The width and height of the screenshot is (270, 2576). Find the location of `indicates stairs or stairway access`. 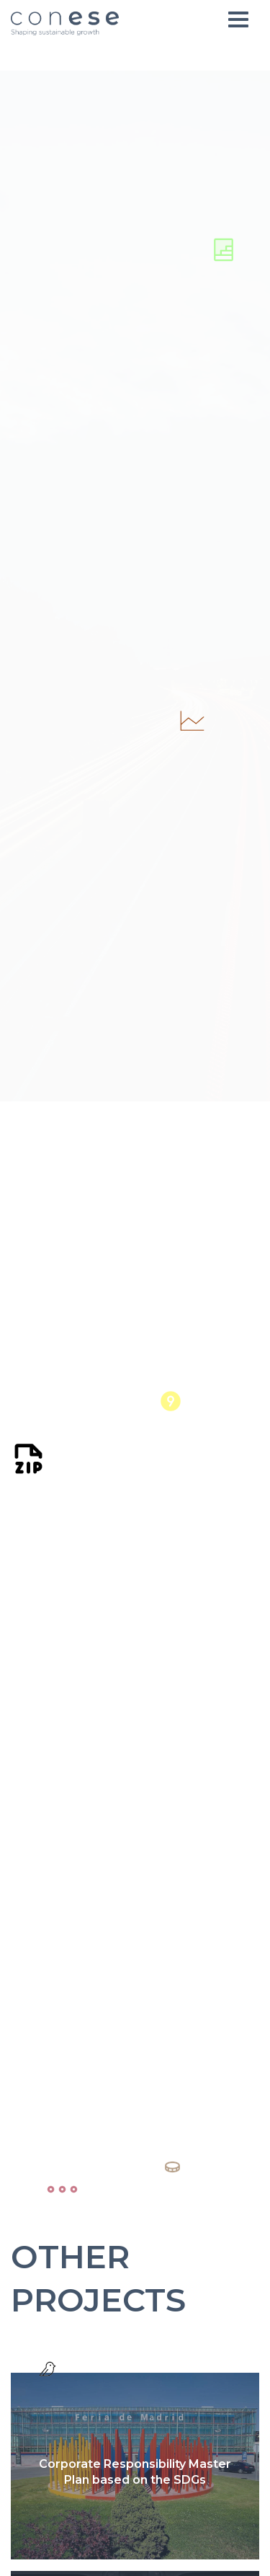

indicates stairs or stairway access is located at coordinates (223, 249).